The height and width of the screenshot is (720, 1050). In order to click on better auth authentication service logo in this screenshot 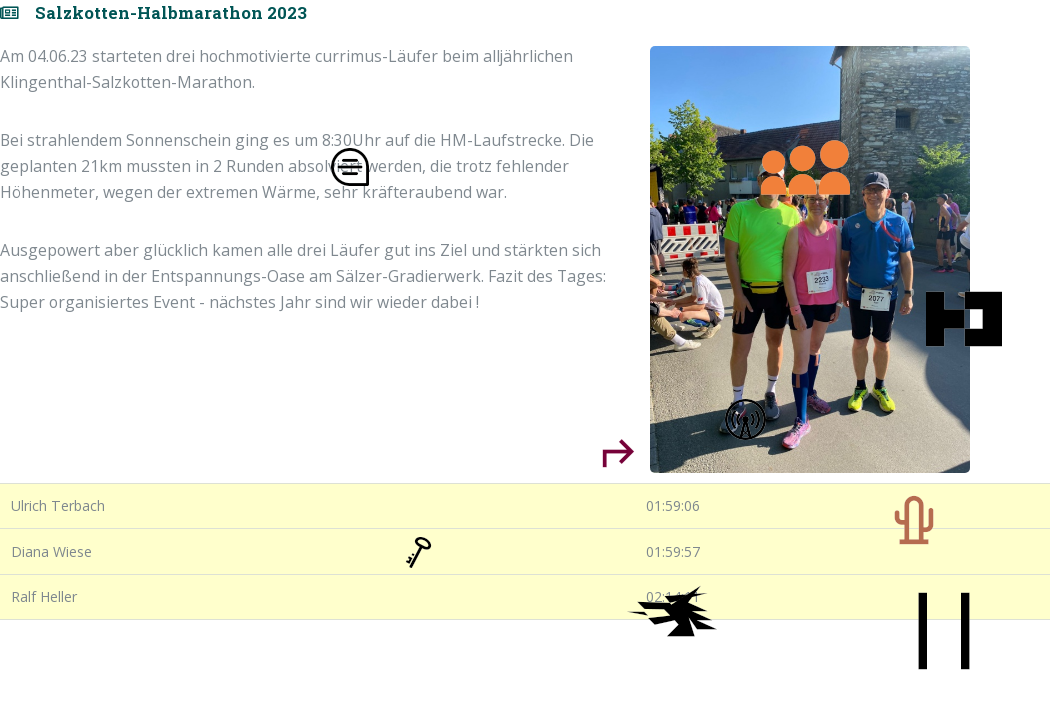, I will do `click(964, 319)`.